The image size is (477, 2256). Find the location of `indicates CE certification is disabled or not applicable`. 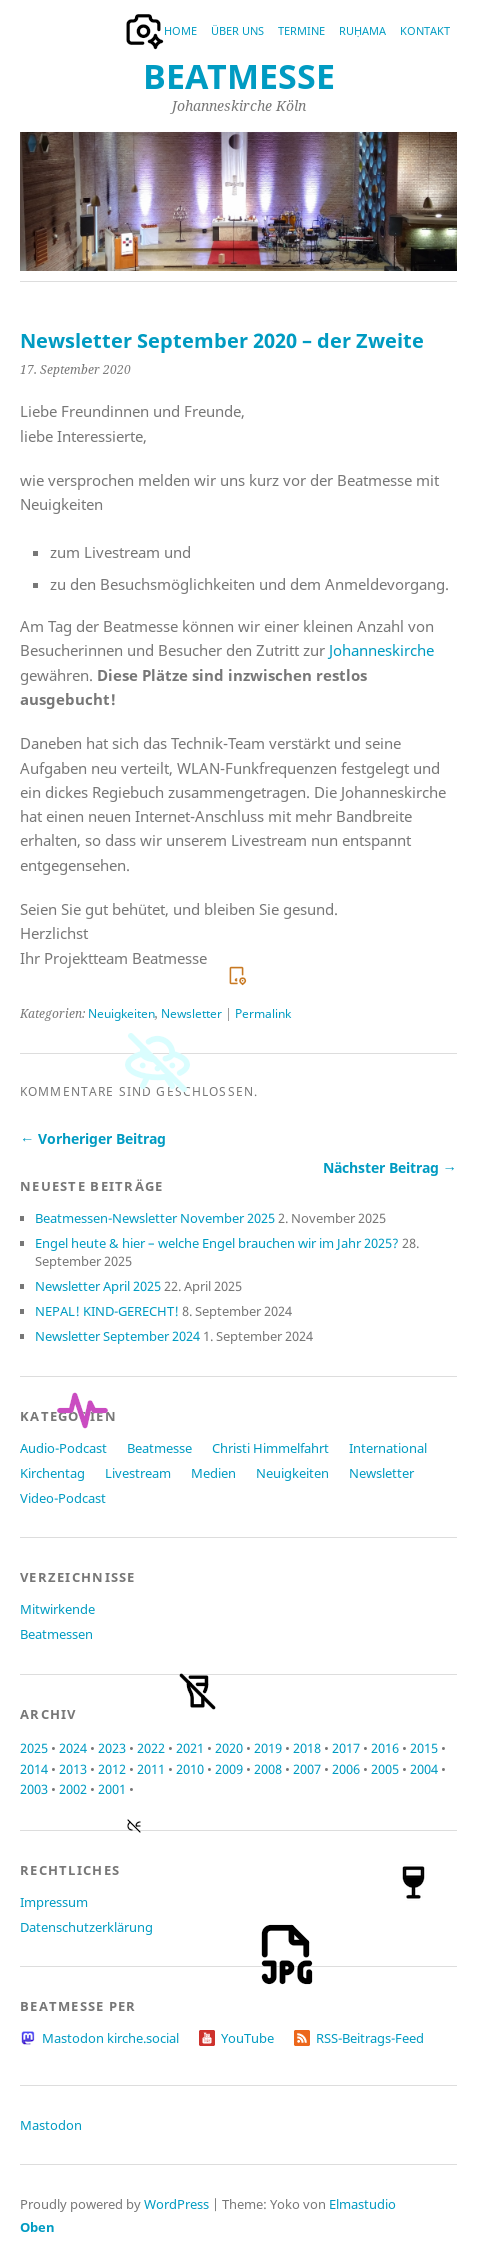

indicates CE certification is disabled or not applicable is located at coordinates (134, 1826).